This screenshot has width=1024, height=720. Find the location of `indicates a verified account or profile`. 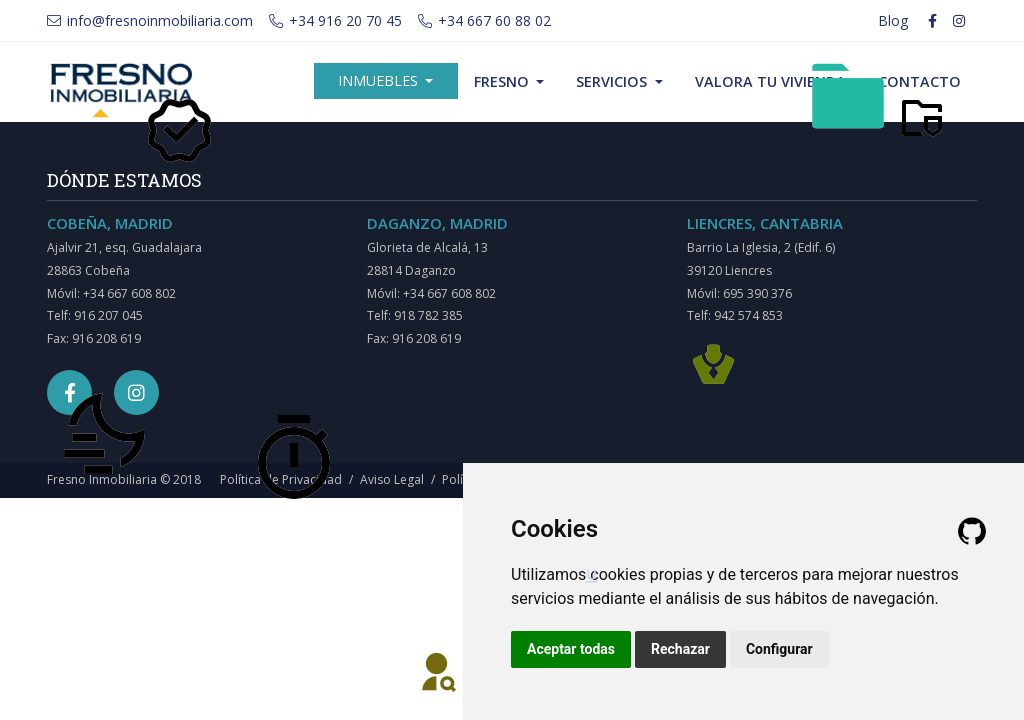

indicates a verified account or profile is located at coordinates (179, 130).